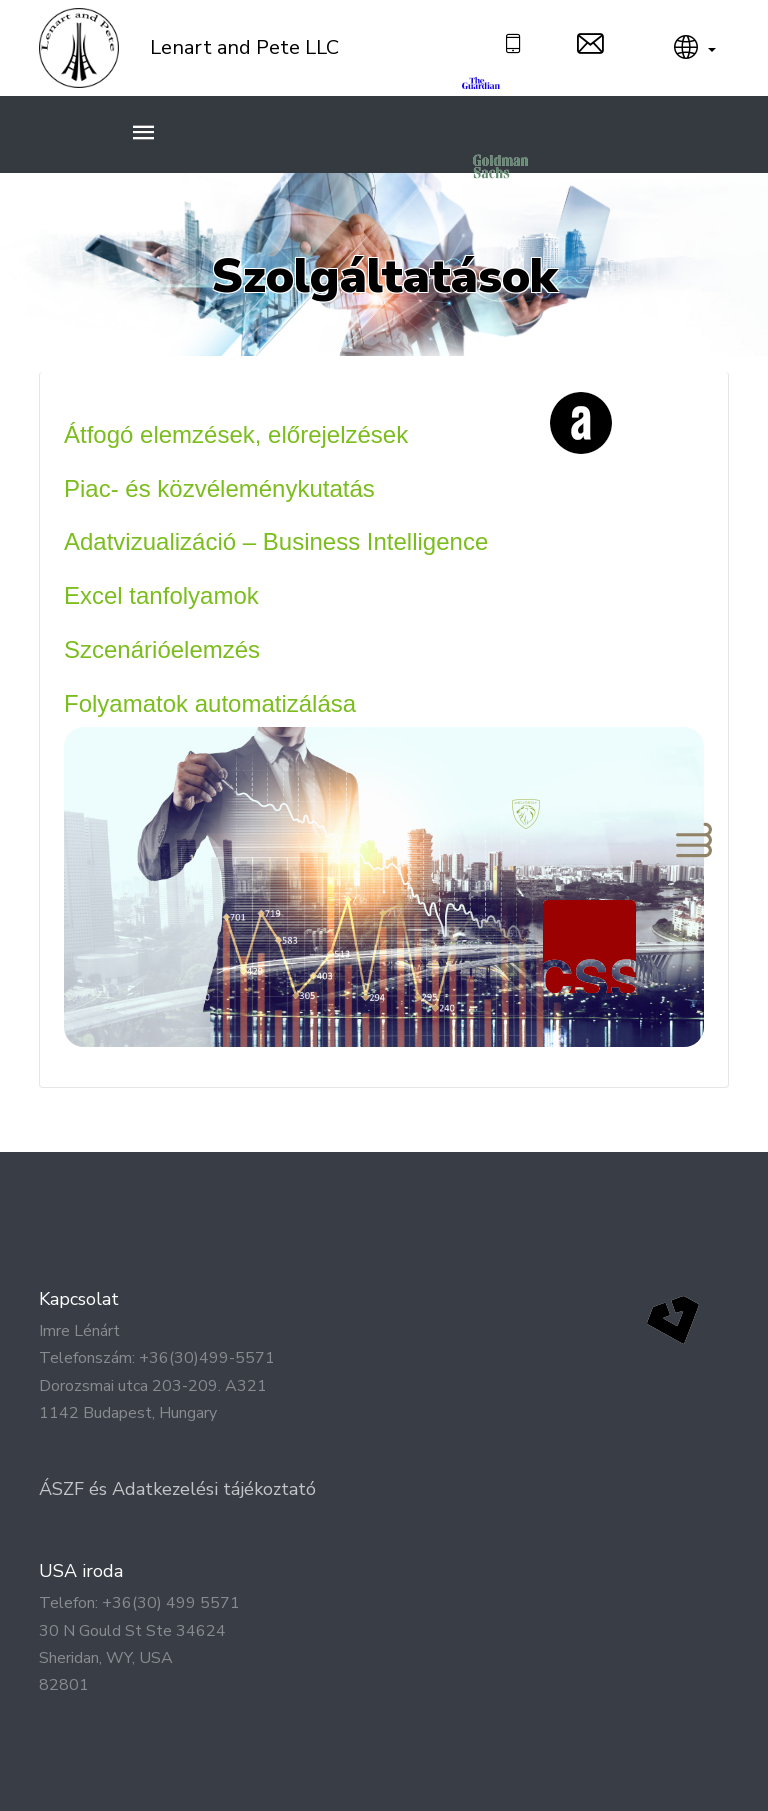  Describe the element at coordinates (589, 946) in the screenshot. I see `visit CSS Wizardry website or resources` at that location.